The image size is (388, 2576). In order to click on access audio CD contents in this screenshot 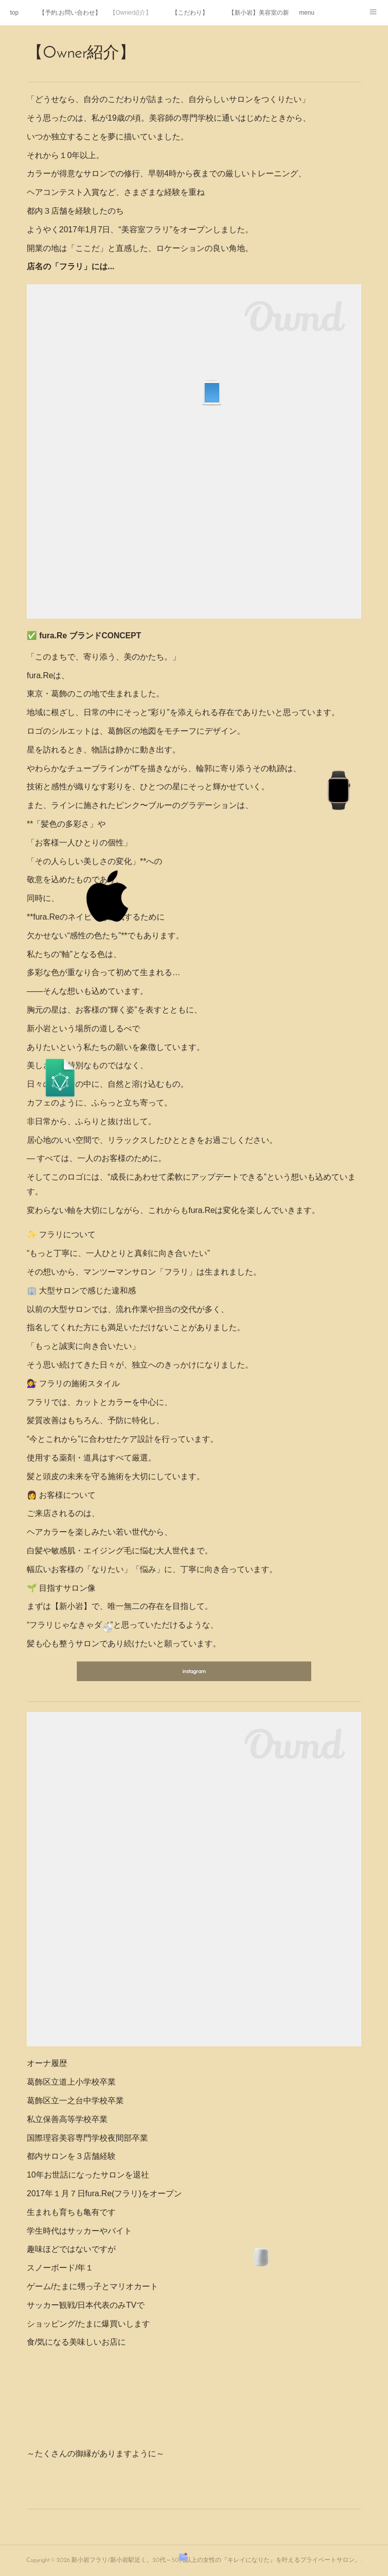, I will do `click(108, 1628)`.